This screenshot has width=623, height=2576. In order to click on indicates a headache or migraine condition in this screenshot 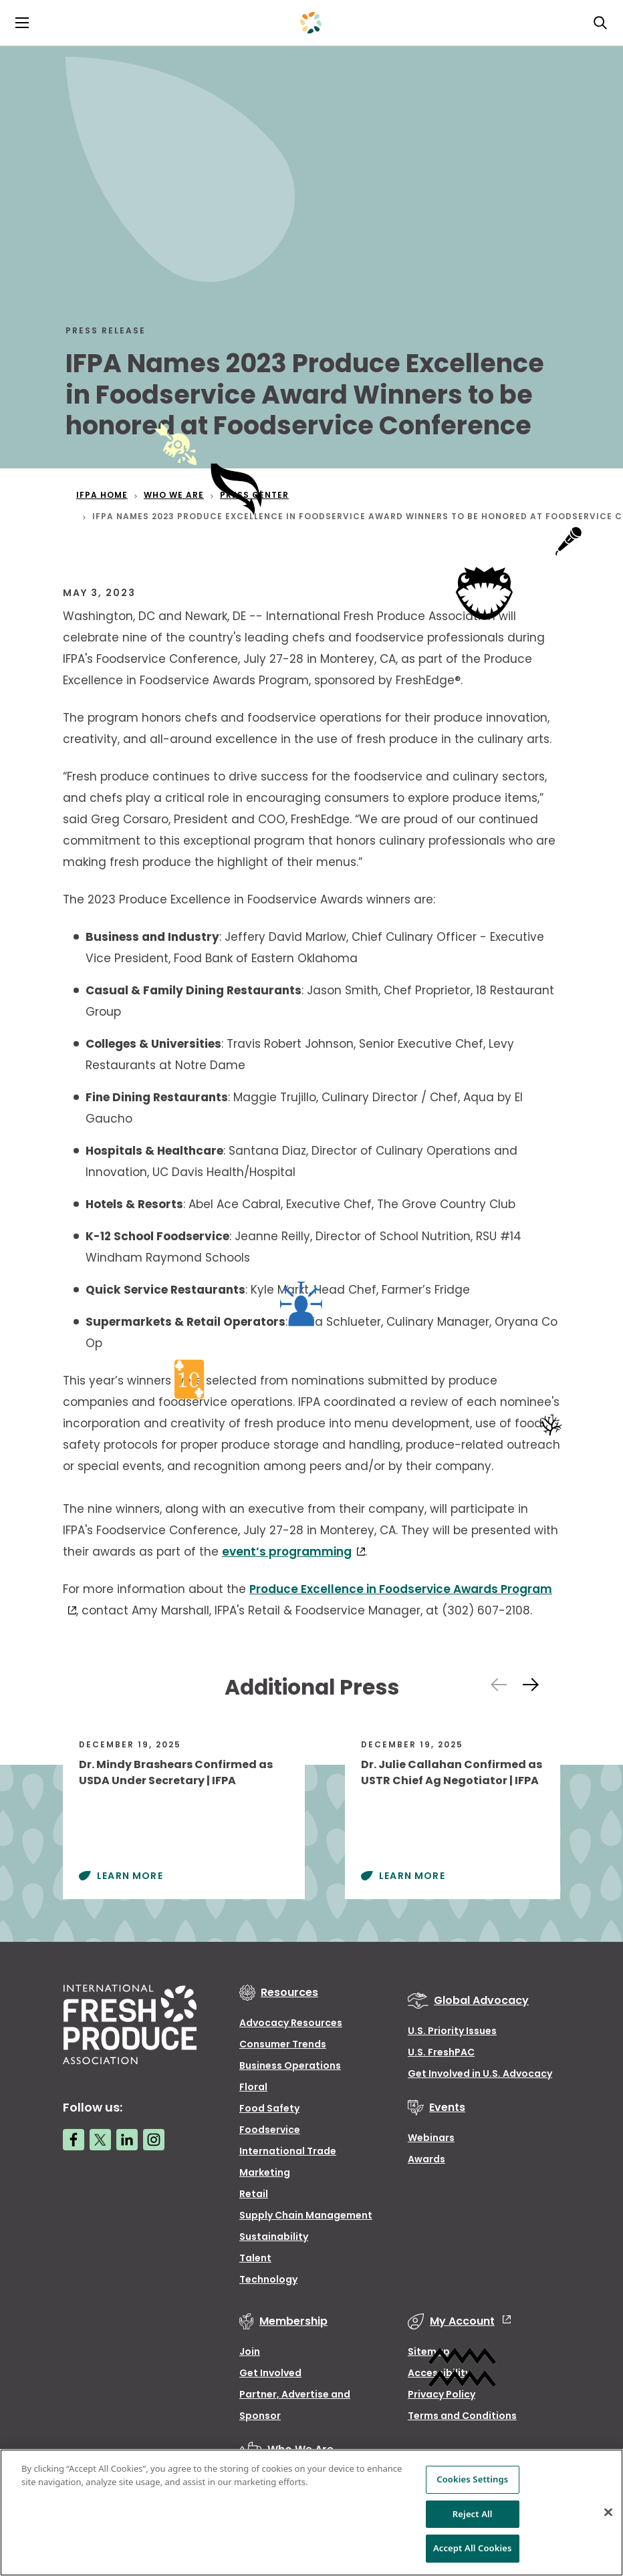, I will do `click(301, 1304)`.